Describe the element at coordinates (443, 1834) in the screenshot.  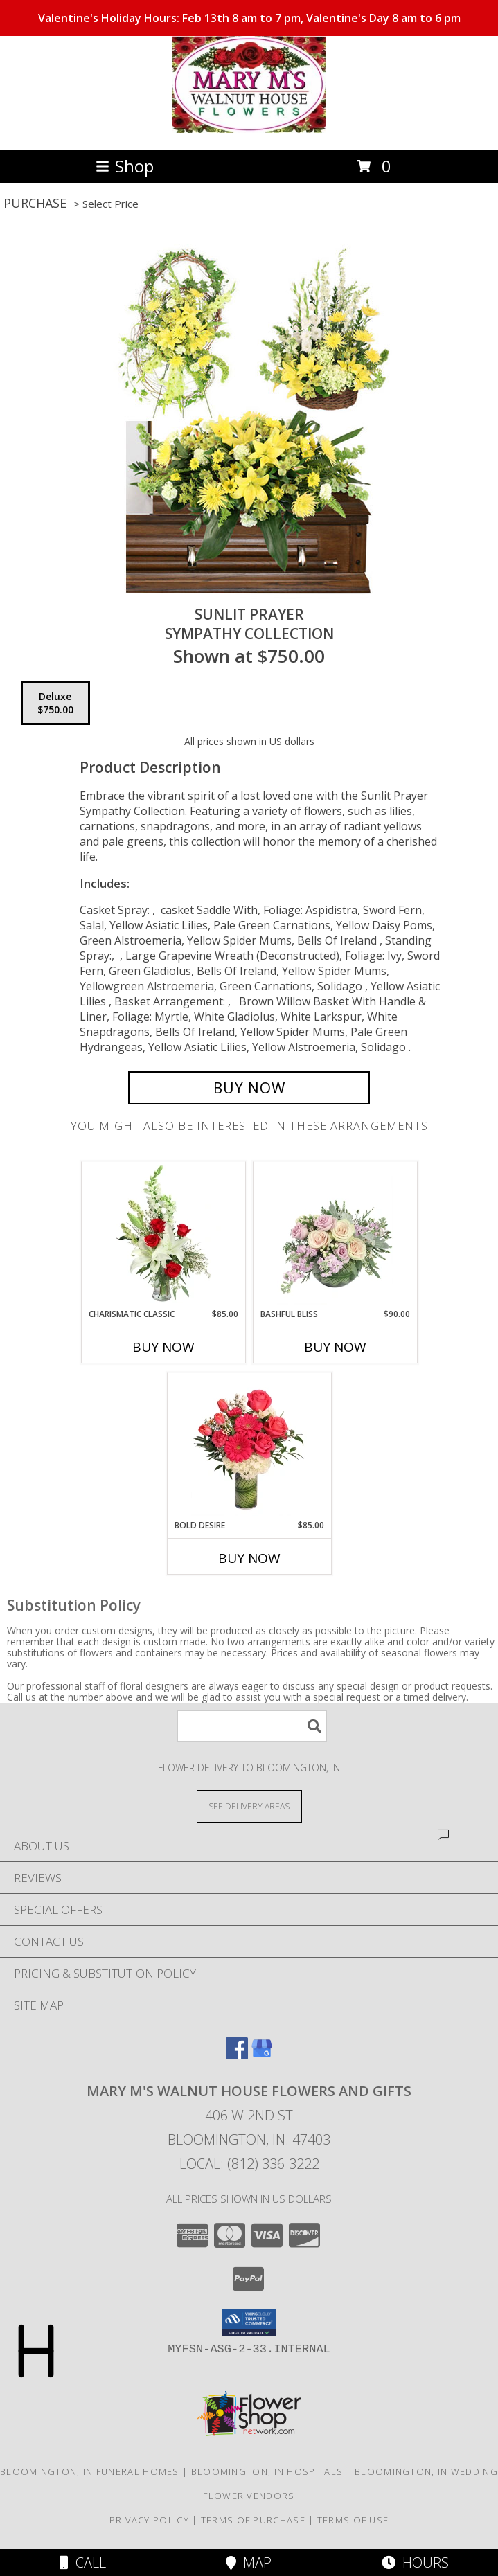
I see `open chat or messaging` at that location.